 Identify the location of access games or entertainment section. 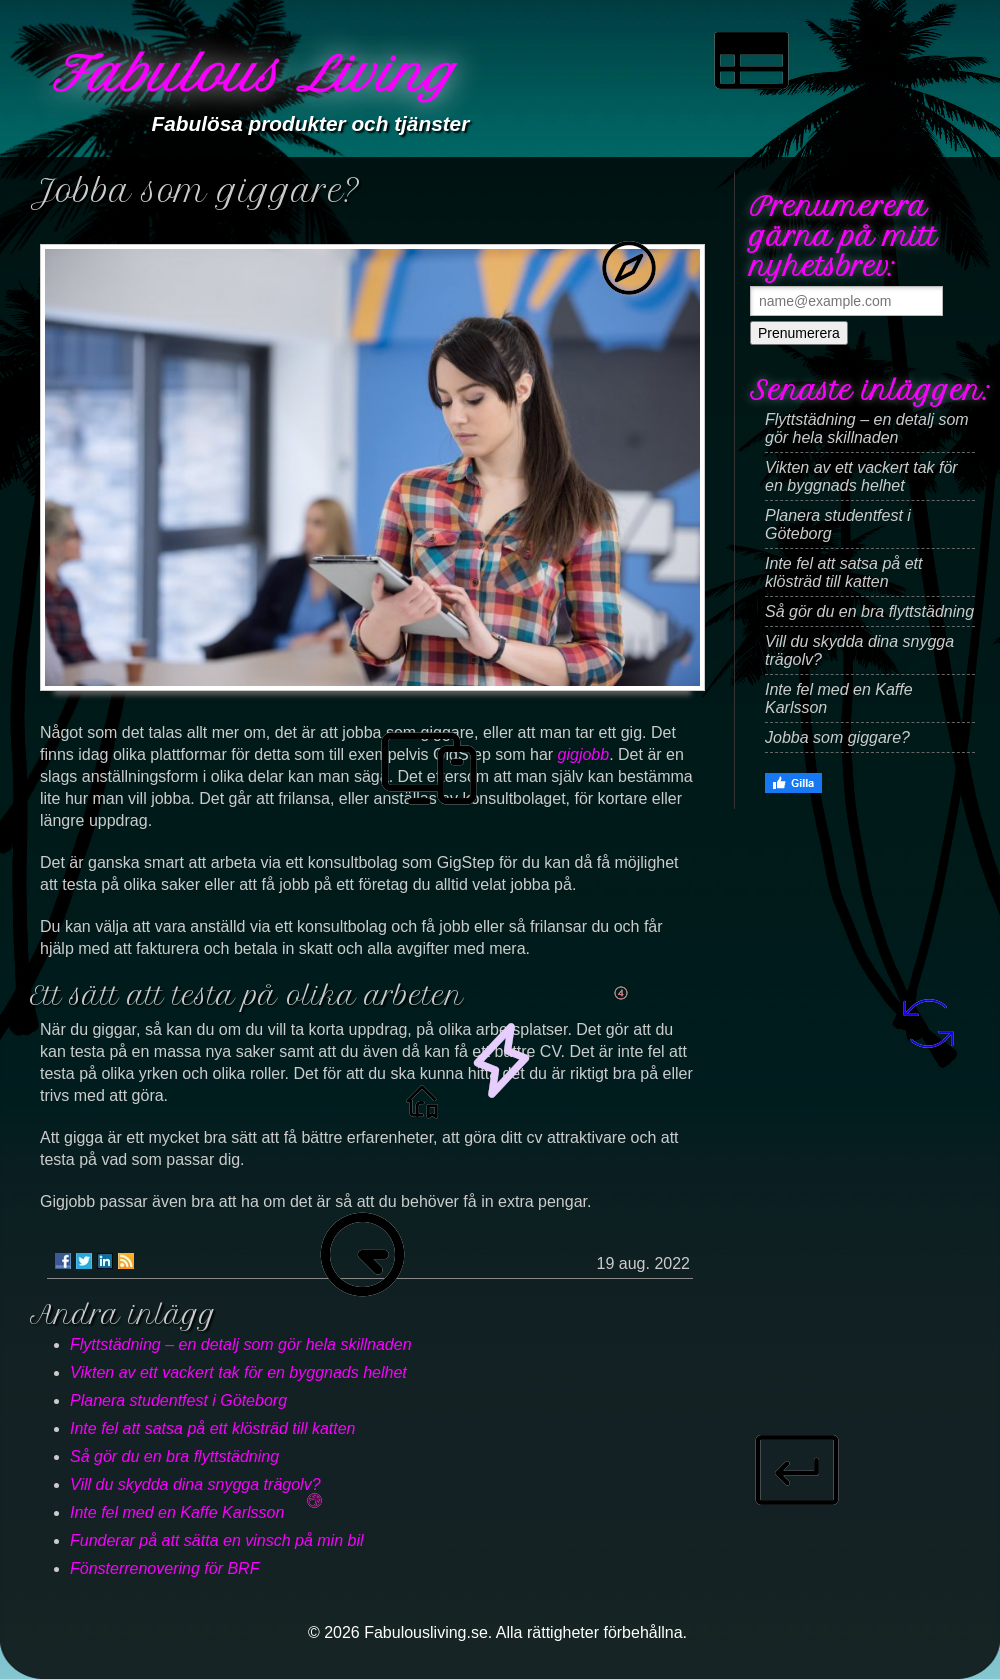
(314, 1500).